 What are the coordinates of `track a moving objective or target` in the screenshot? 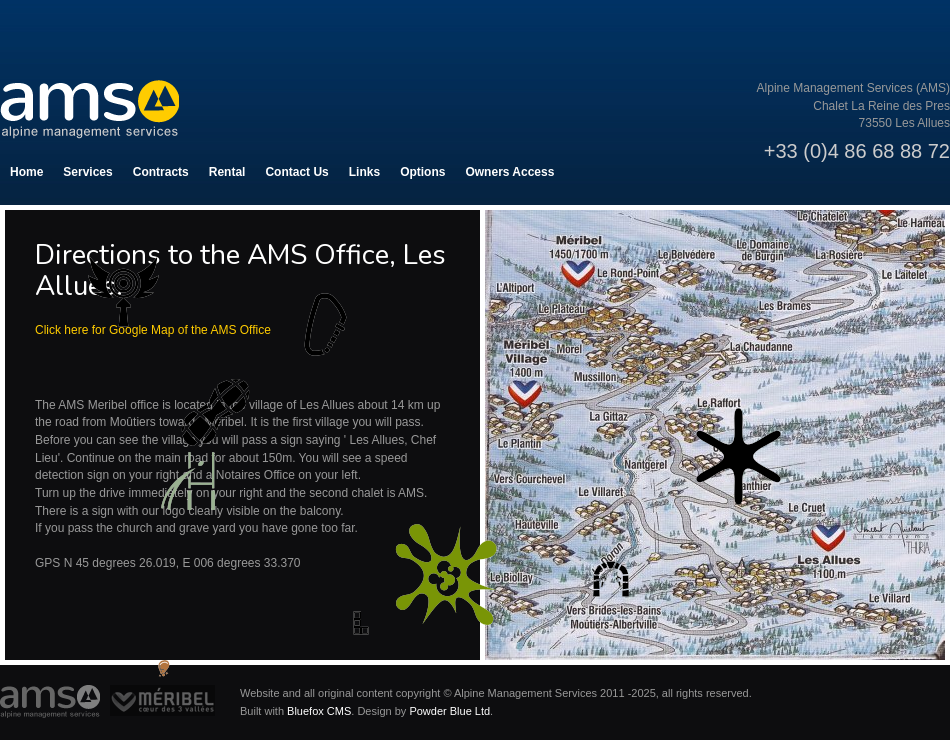 It's located at (123, 291).